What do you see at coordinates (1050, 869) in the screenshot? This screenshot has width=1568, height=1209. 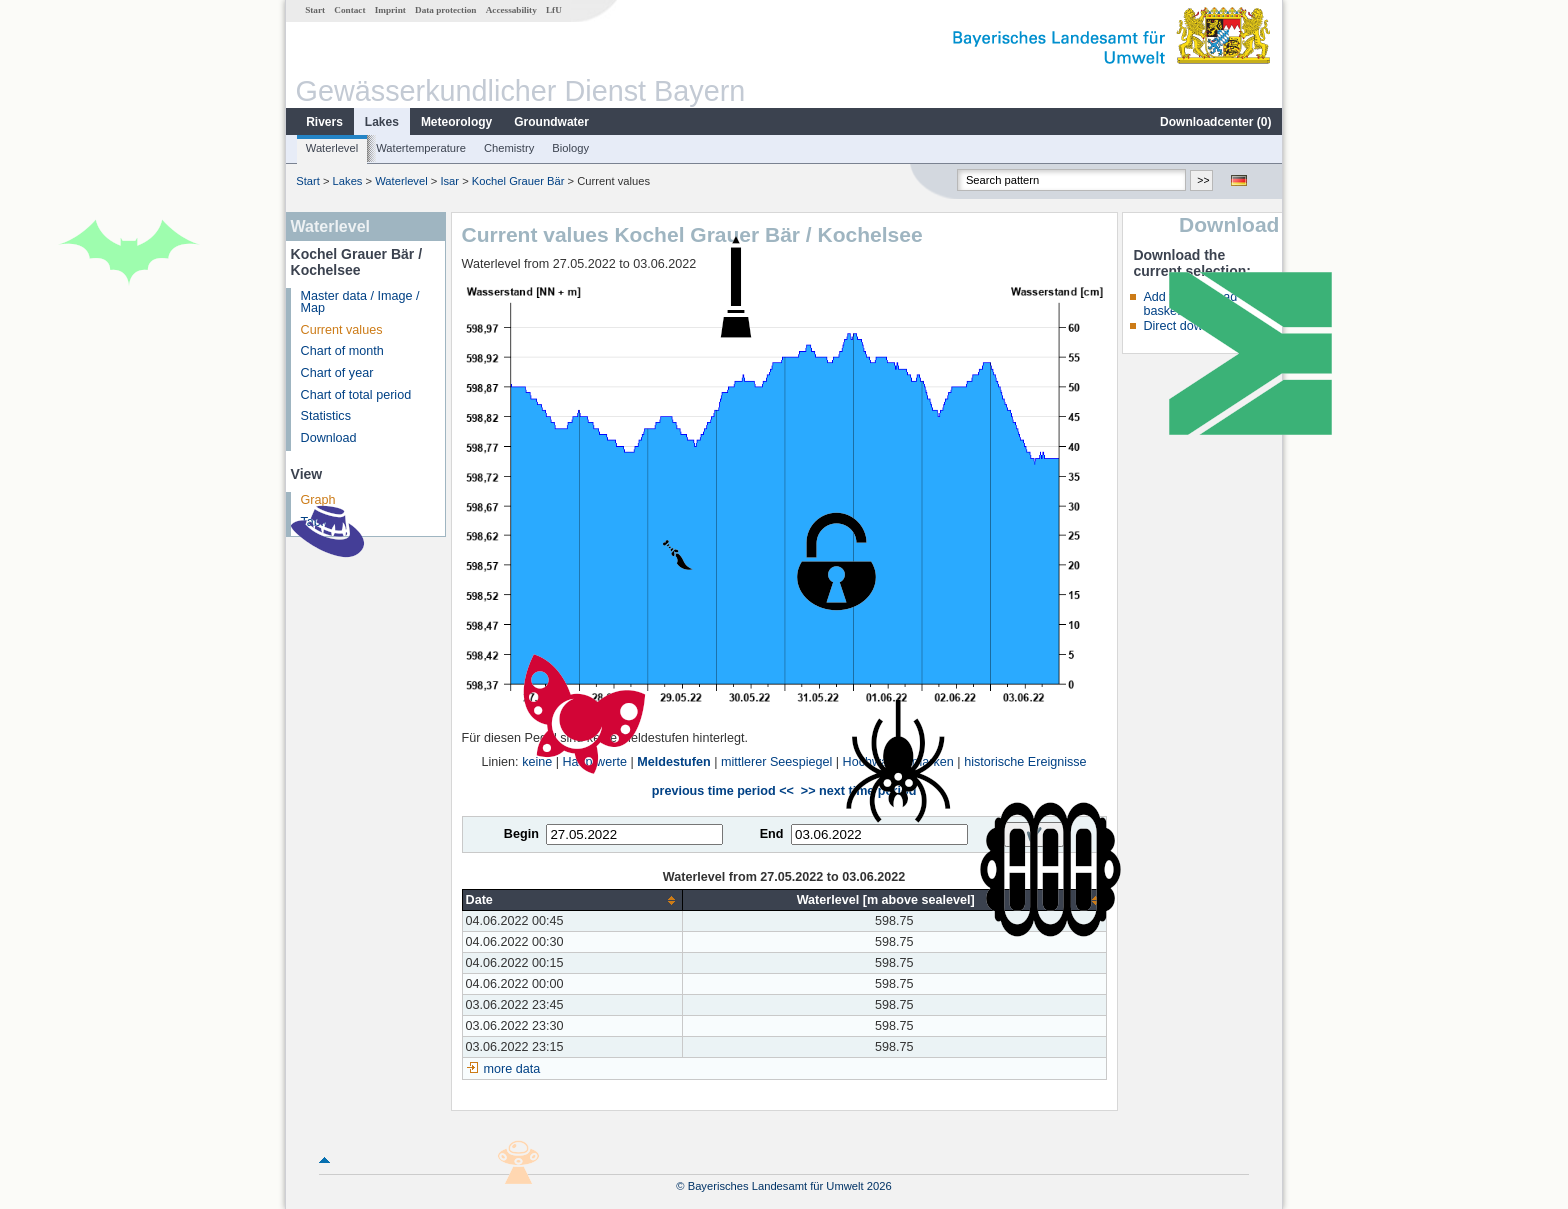 I see `brain or cognitive function indicator` at bounding box center [1050, 869].